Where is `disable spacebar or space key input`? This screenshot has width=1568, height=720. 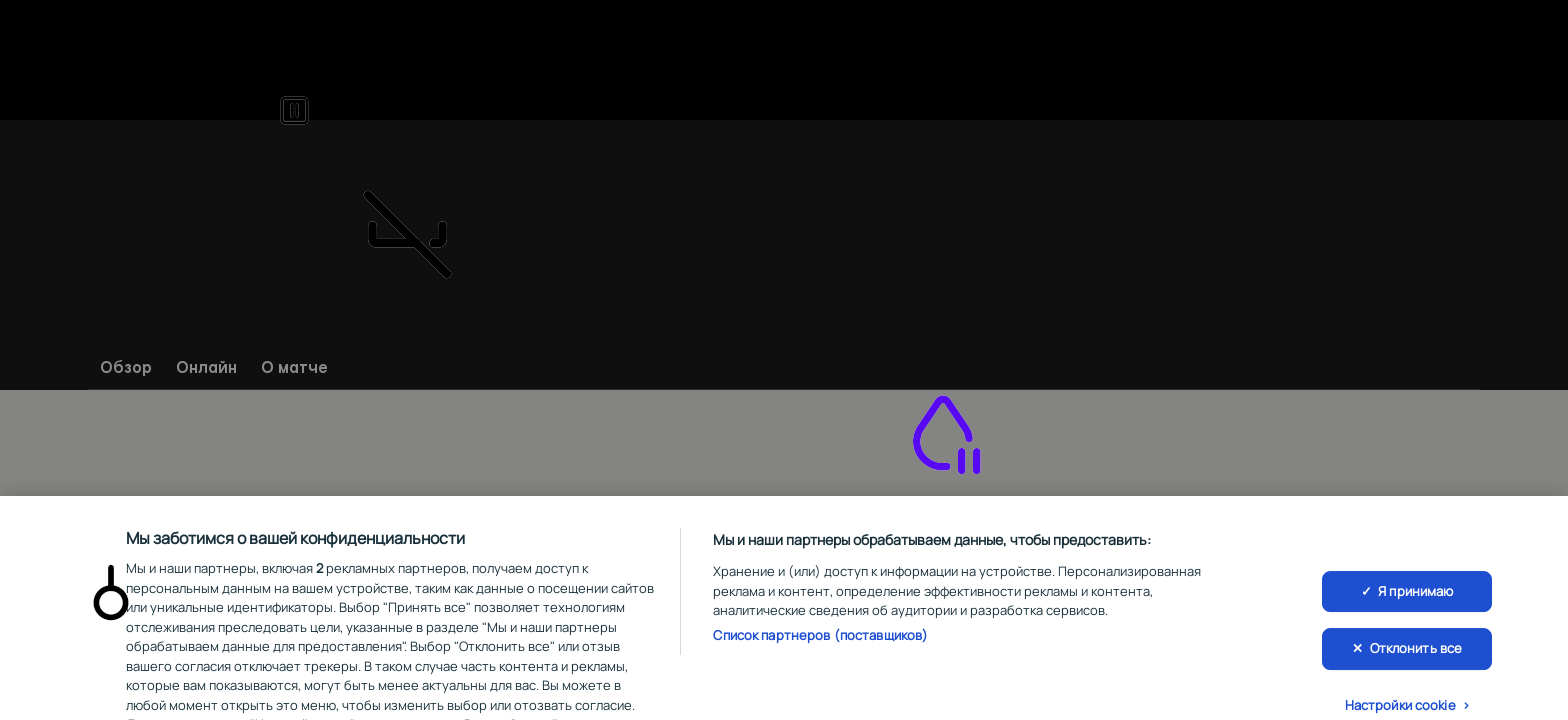 disable spacebar or space key input is located at coordinates (407, 234).